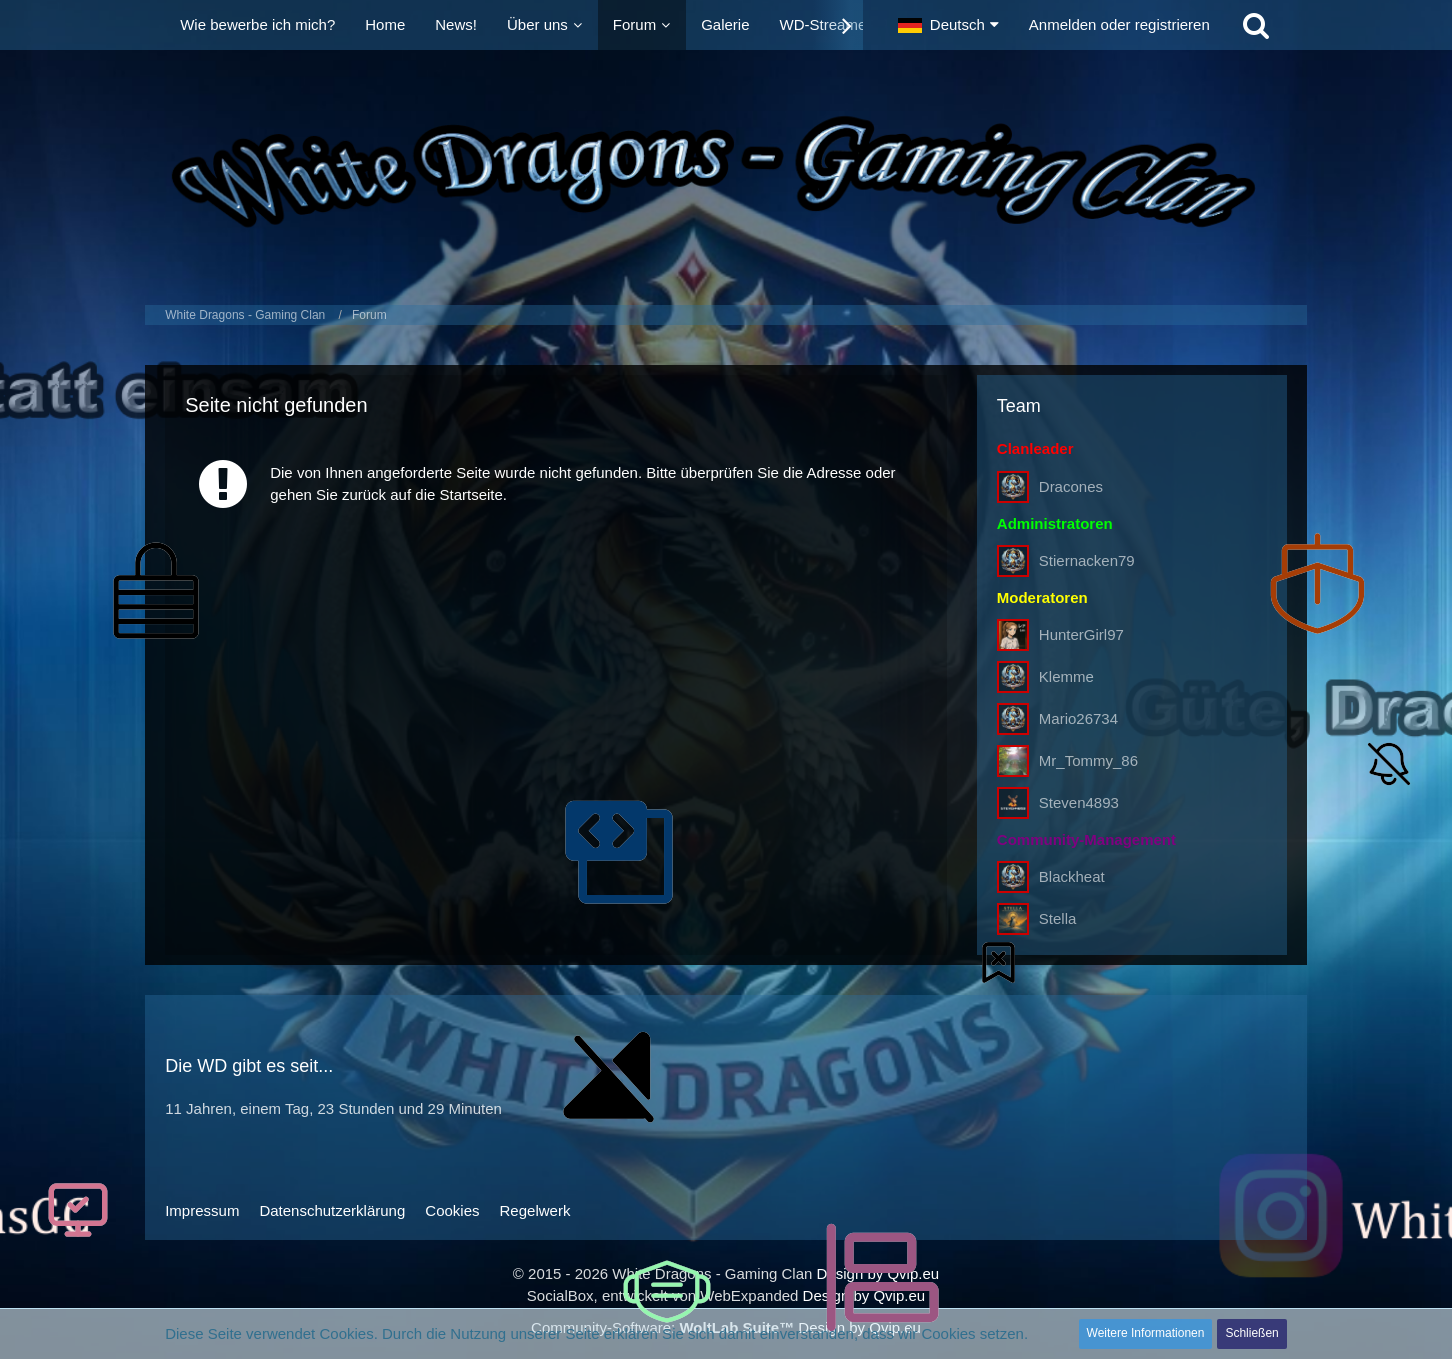  What do you see at coordinates (1389, 764) in the screenshot?
I see `mute notifications` at bounding box center [1389, 764].